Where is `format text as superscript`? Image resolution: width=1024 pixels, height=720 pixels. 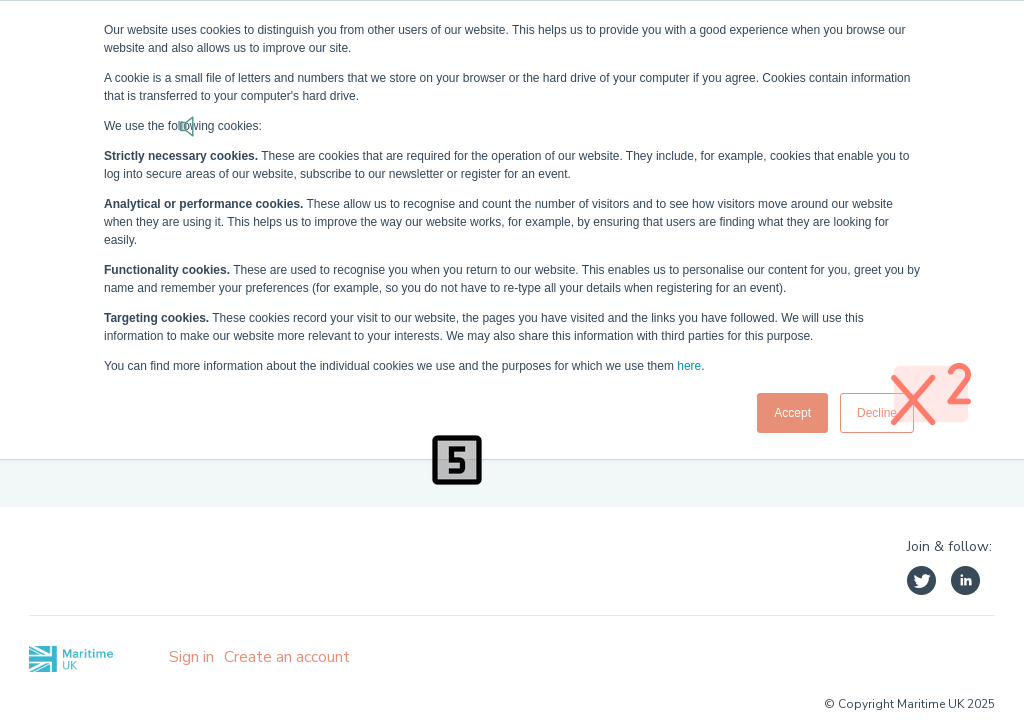 format text as superscript is located at coordinates (926, 395).